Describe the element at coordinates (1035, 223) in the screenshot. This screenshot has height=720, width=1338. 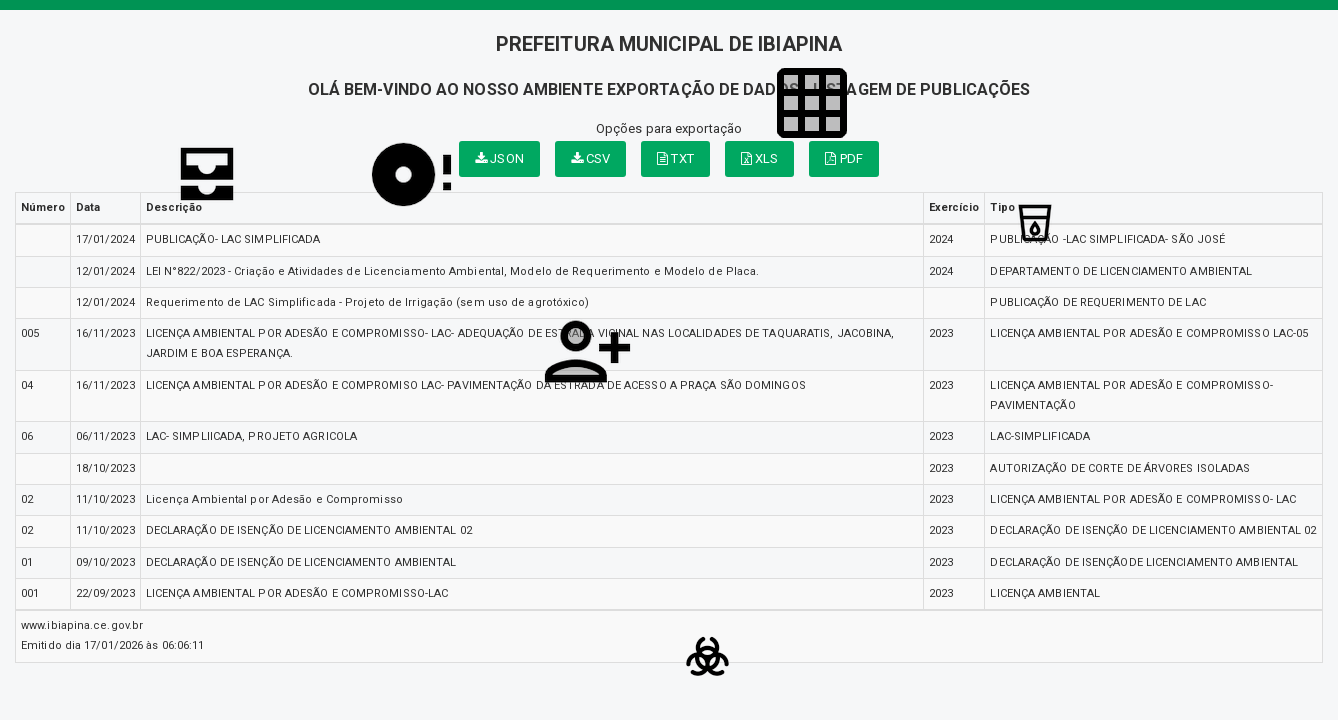
I see `find nearby drink or beverage locations` at that location.